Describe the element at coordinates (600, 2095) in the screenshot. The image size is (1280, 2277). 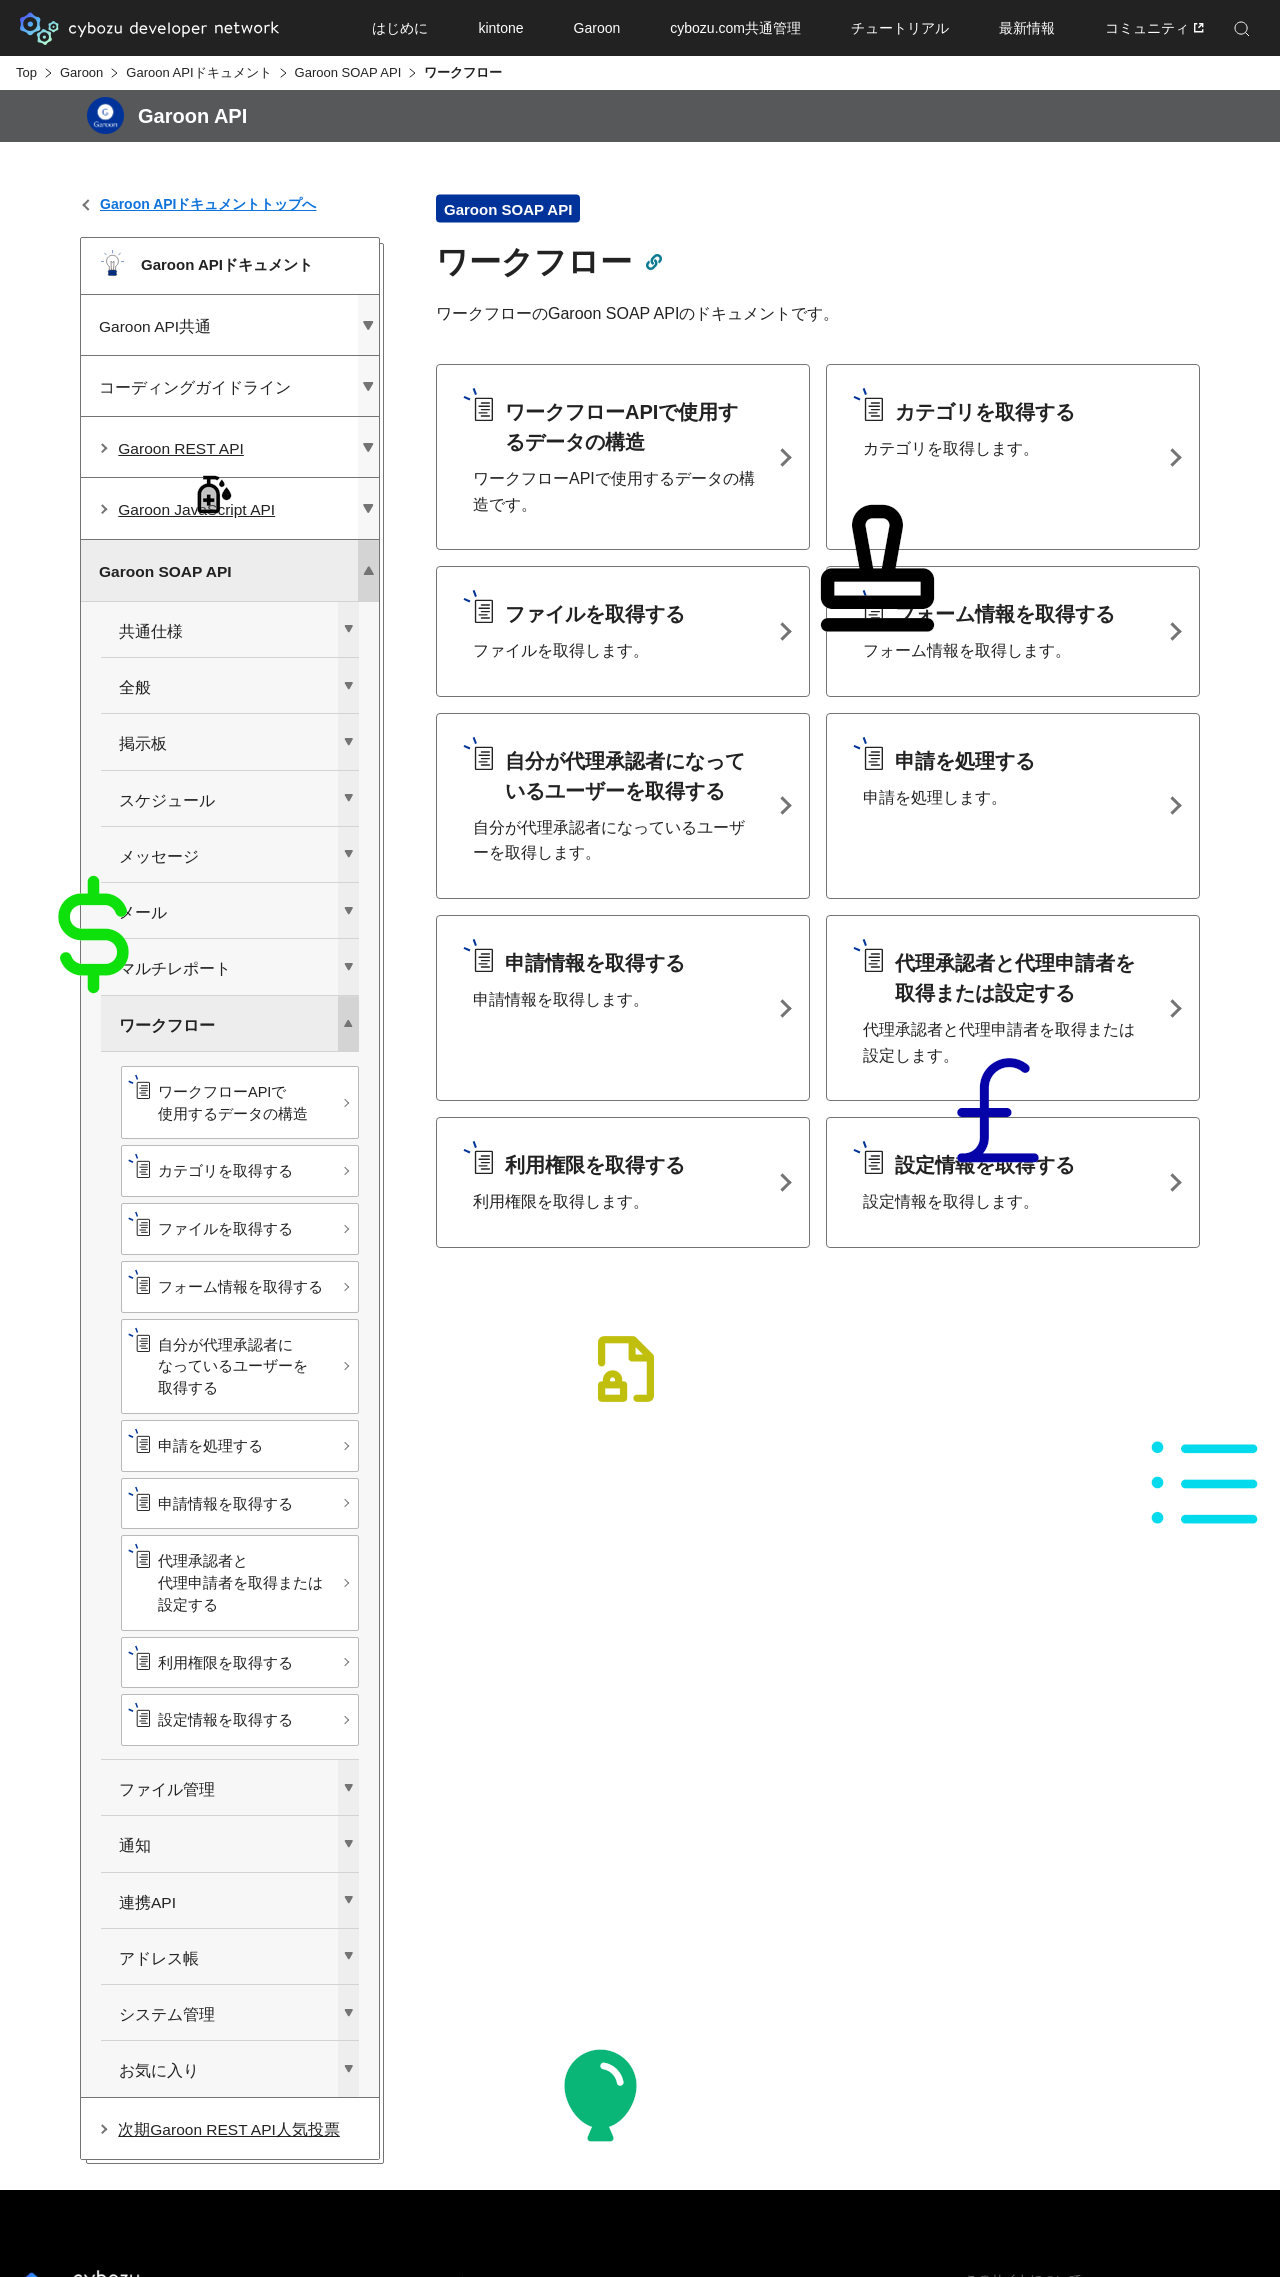
I see `view celebration or birthday events` at that location.